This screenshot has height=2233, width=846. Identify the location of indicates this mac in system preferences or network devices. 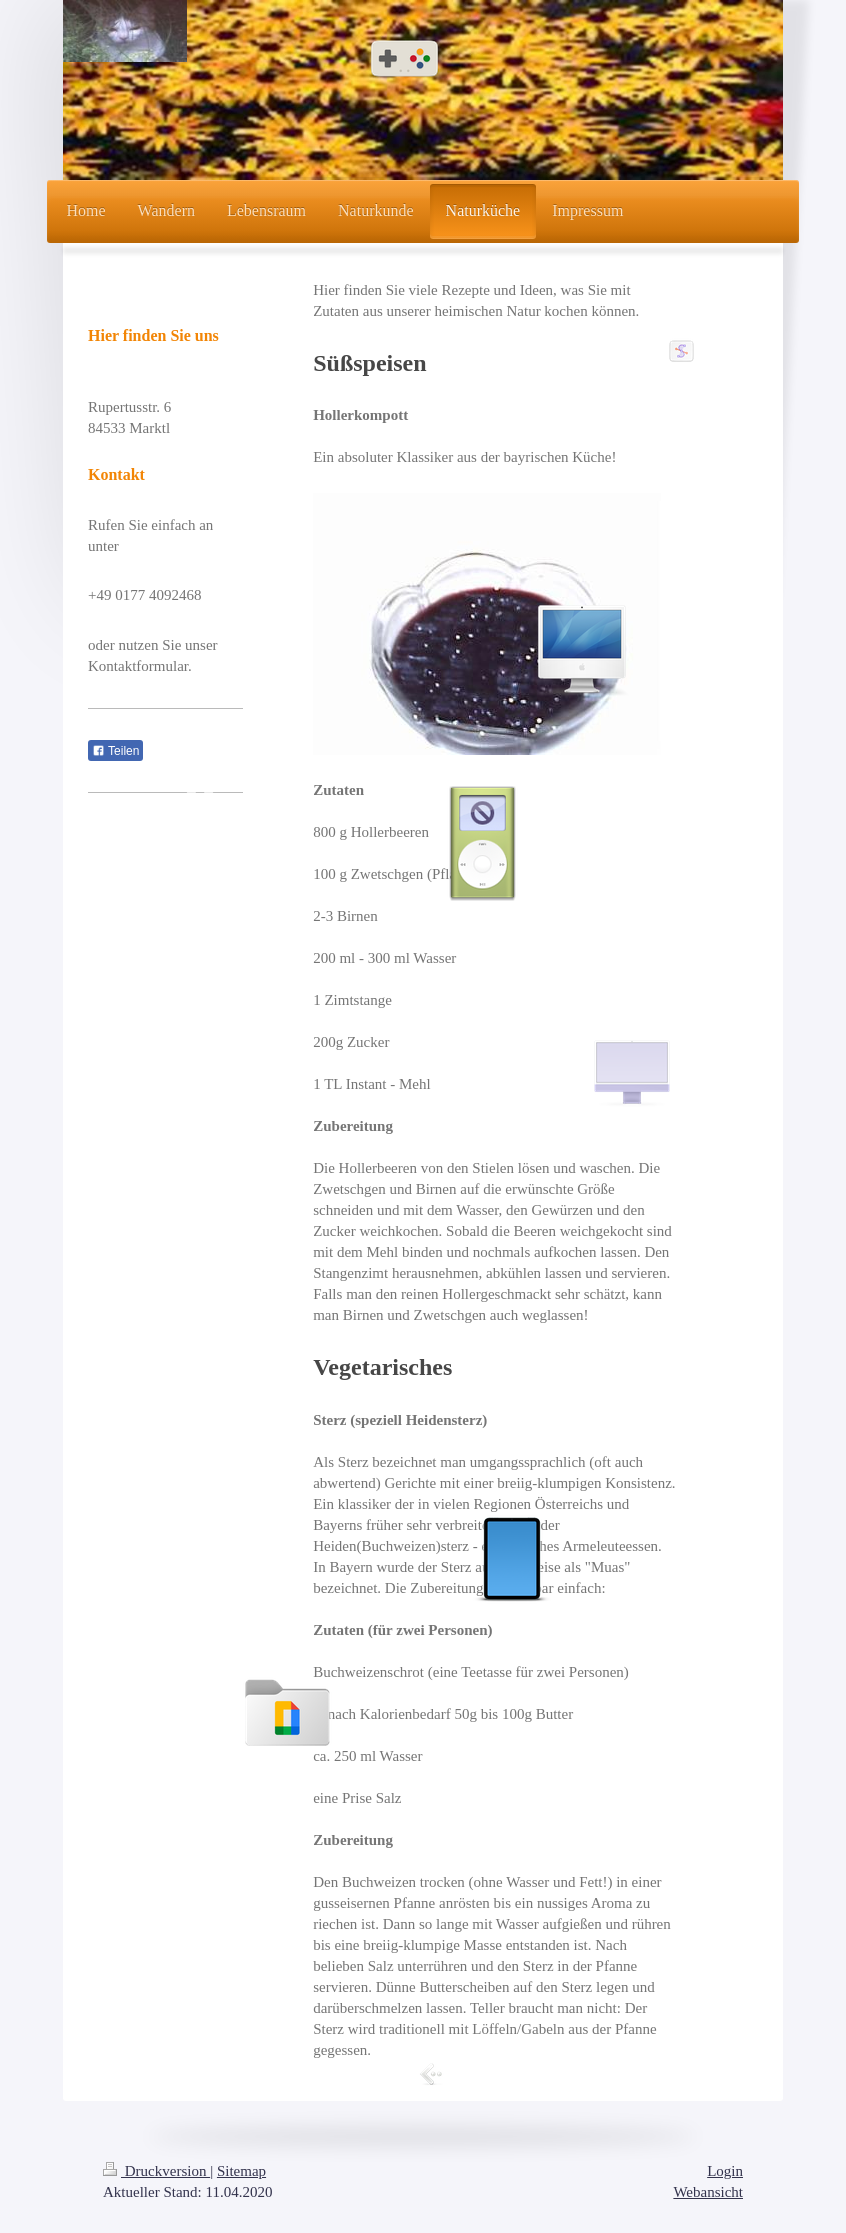
(632, 1071).